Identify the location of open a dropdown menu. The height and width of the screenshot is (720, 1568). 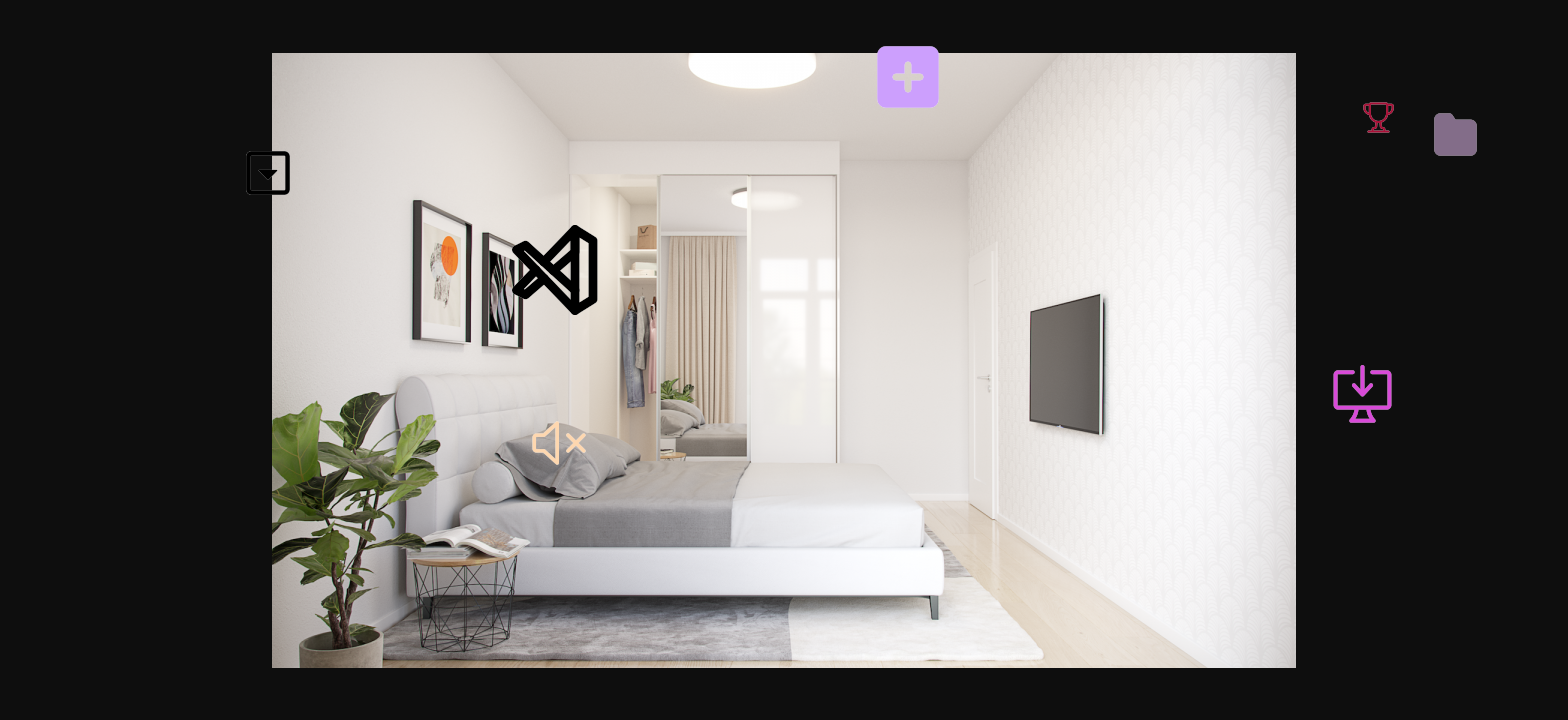
(268, 173).